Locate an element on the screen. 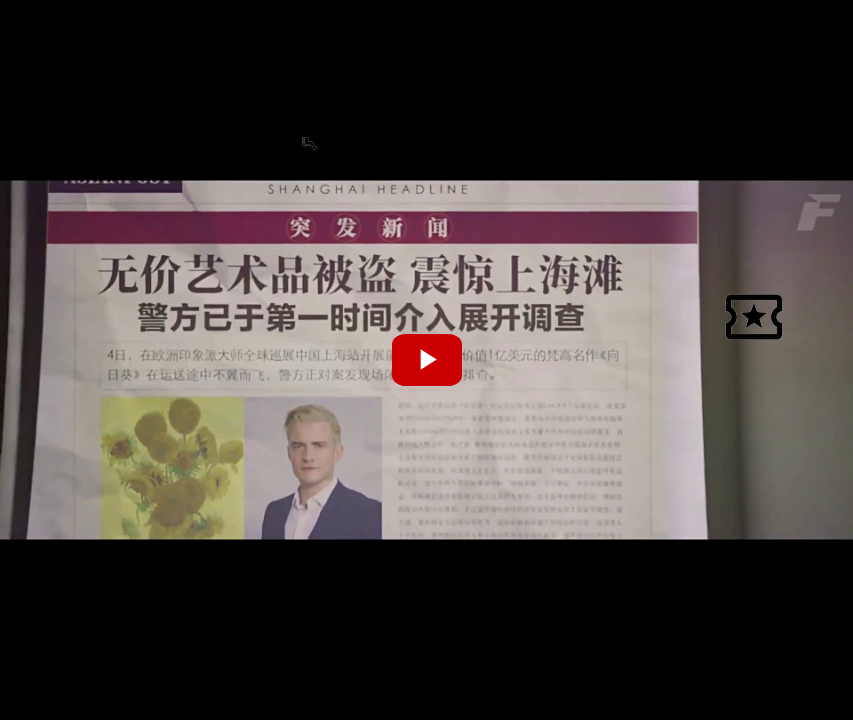  select extra legroom seating option is located at coordinates (309, 143).